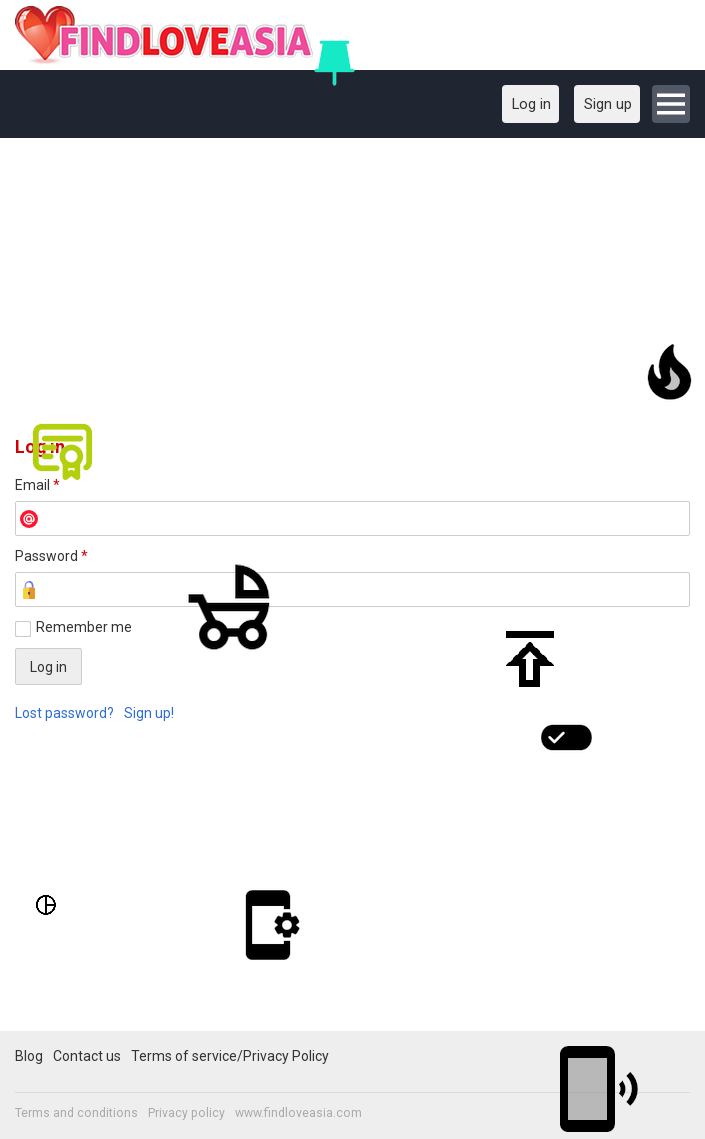 The height and width of the screenshot is (1139, 705). What do you see at coordinates (599, 1089) in the screenshot?
I see `indicates an incoming call or notification on a linked device` at bounding box center [599, 1089].